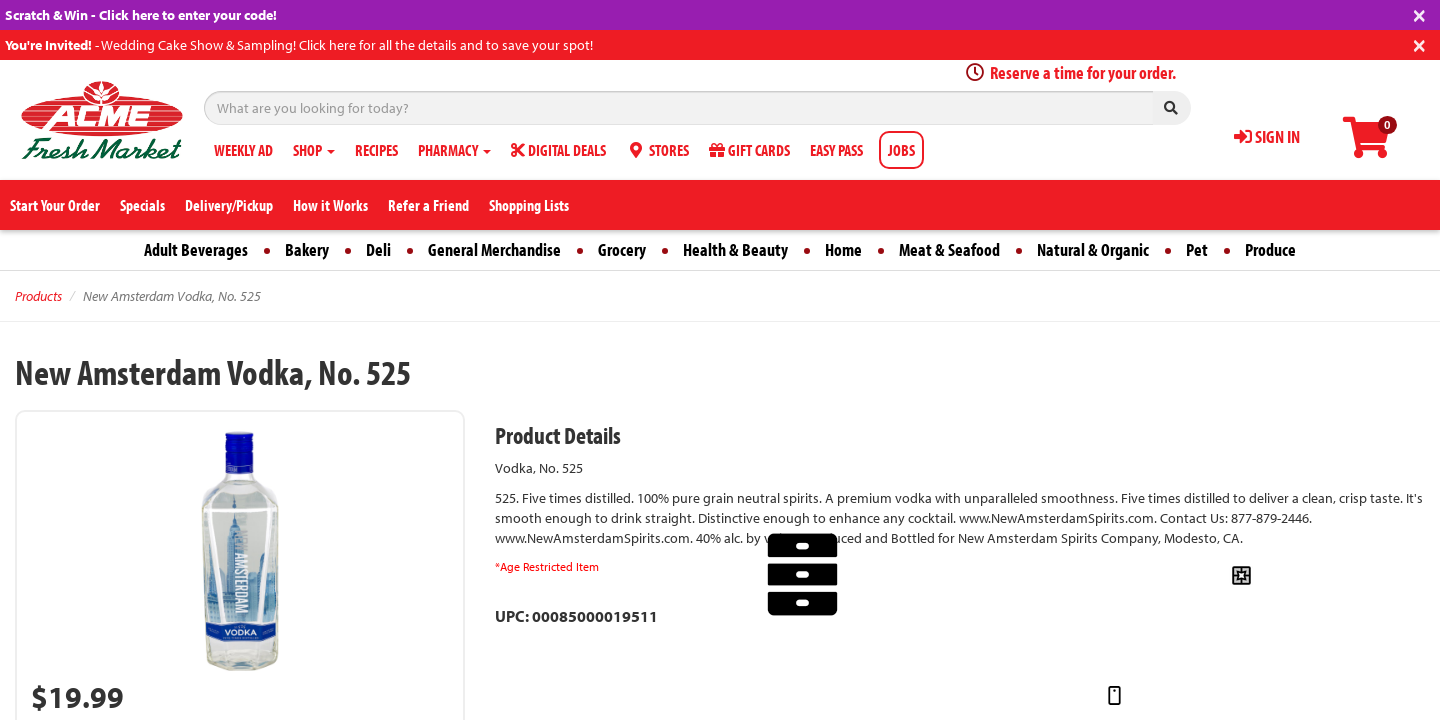 This screenshot has width=1440, height=720. I want to click on browse furniture or home decor items, so click(802, 574).